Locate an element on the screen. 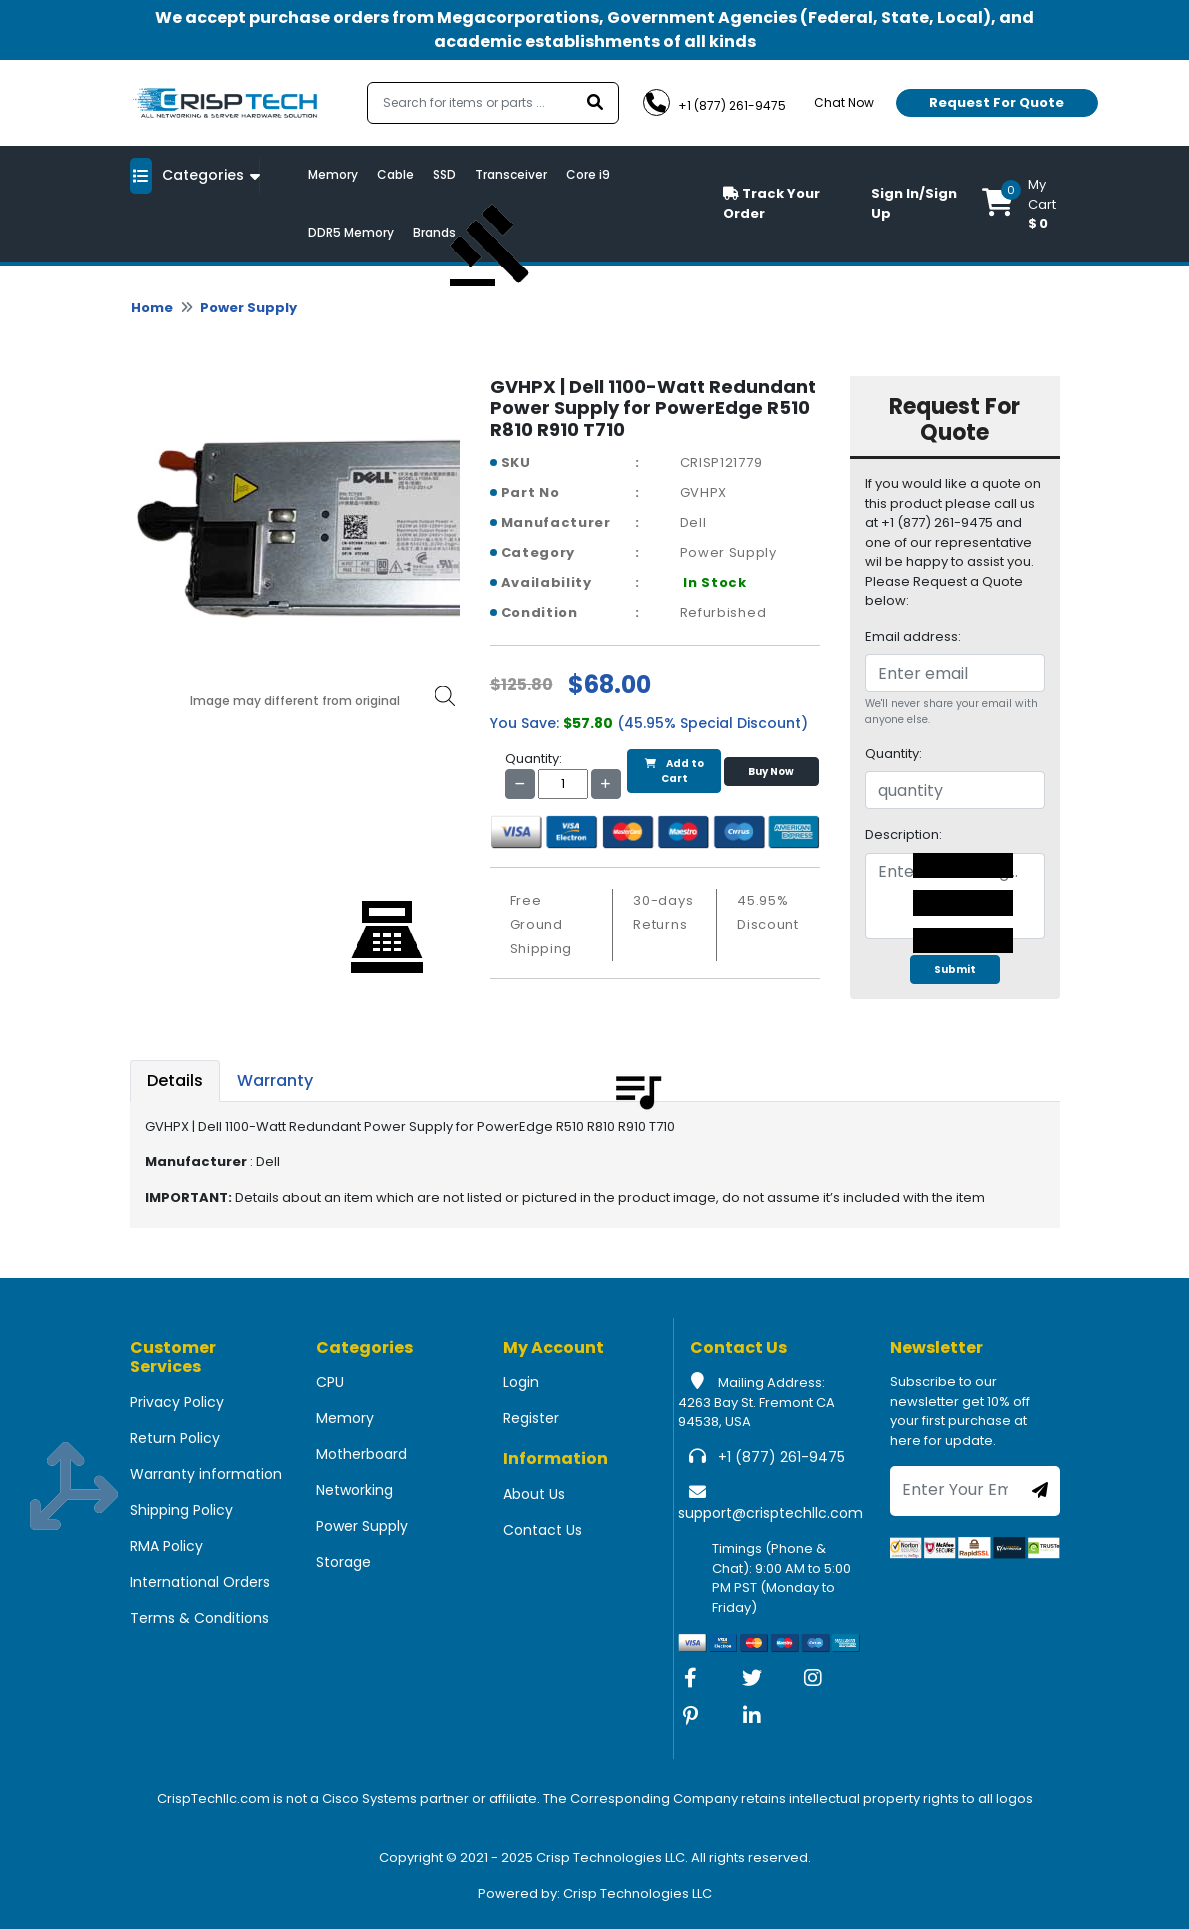  access 3D vector or axis controls is located at coordinates (69, 1491).